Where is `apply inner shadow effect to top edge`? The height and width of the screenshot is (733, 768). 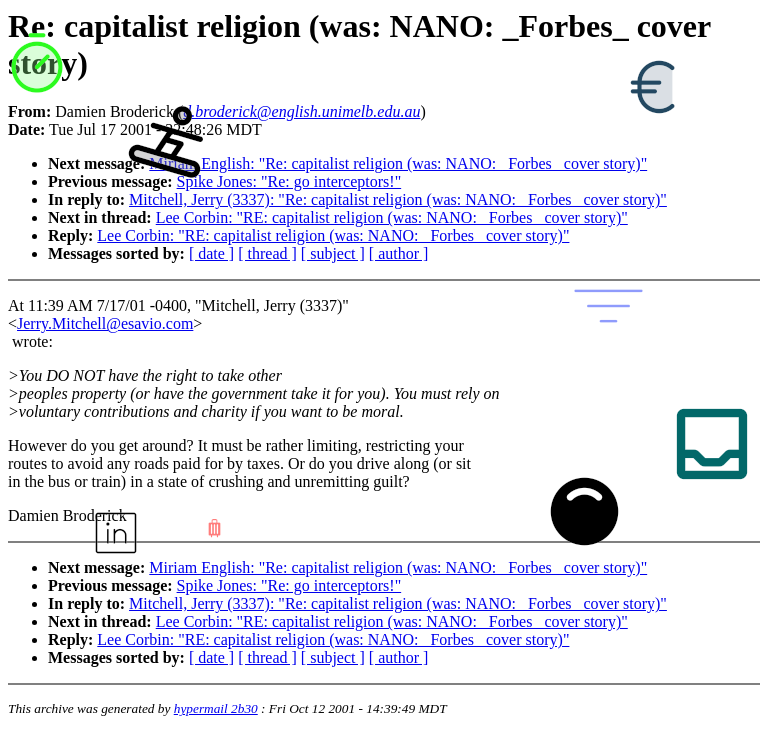 apply inner shadow effect to top edge is located at coordinates (584, 511).